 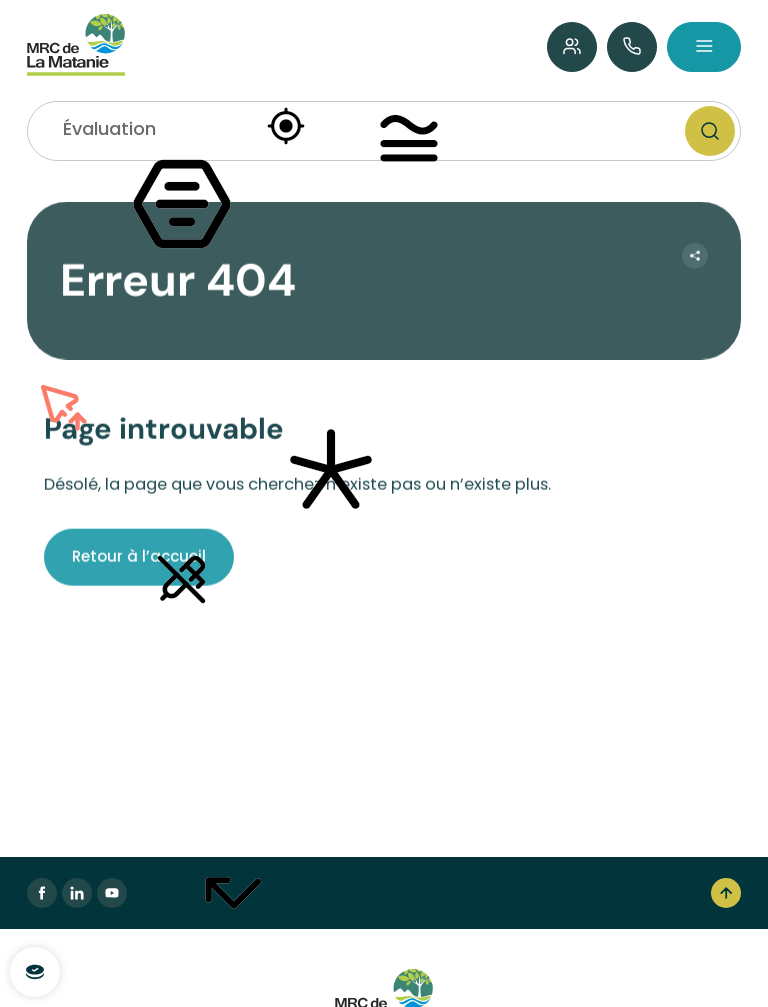 I want to click on indicates a missed incoming call, so click(x=234, y=893).